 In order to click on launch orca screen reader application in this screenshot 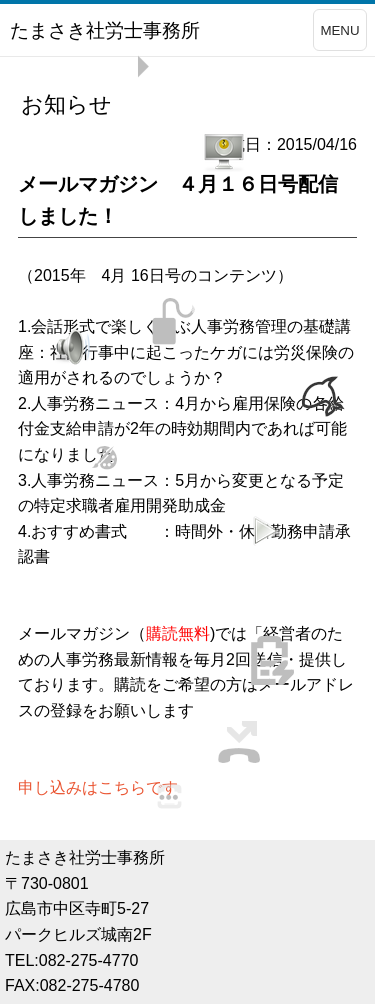, I will do `click(322, 396)`.